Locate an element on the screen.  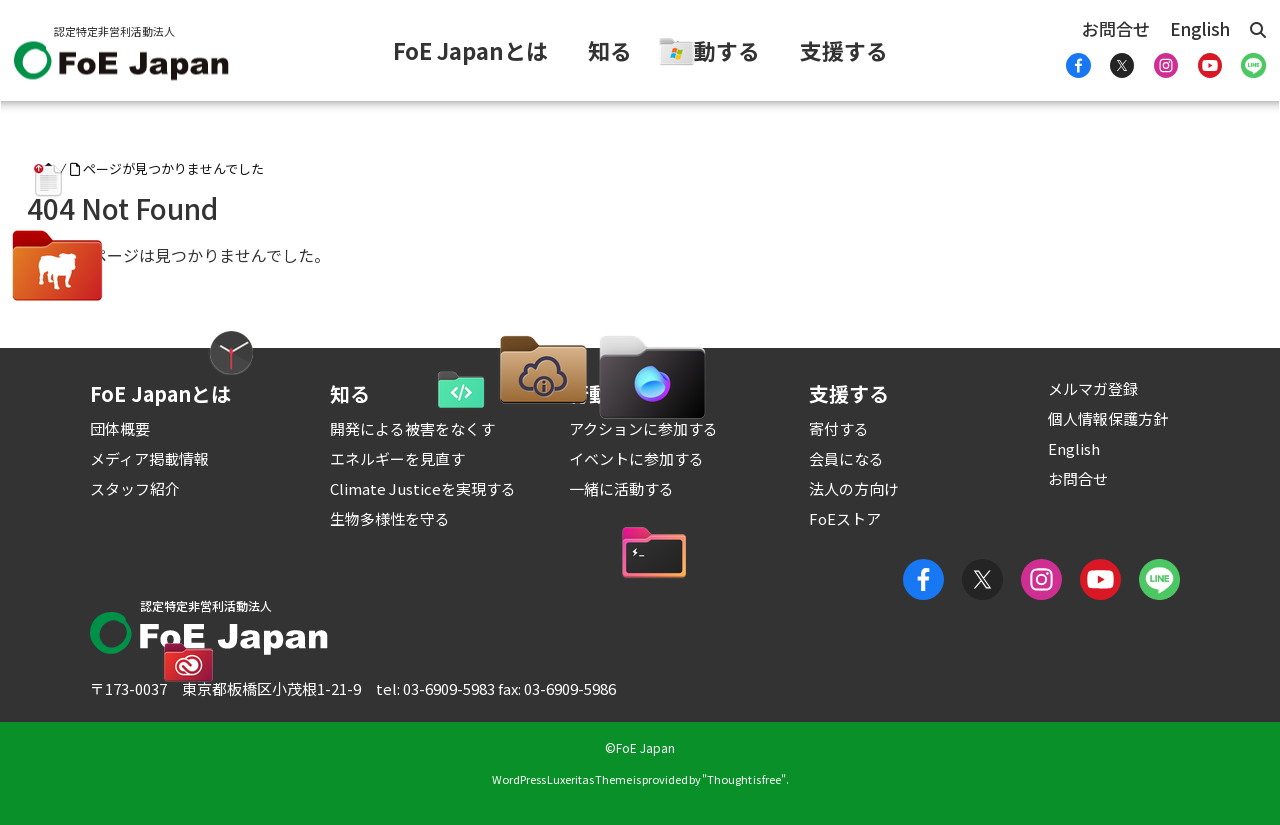
open windows 7 system files folder is located at coordinates (676, 52).